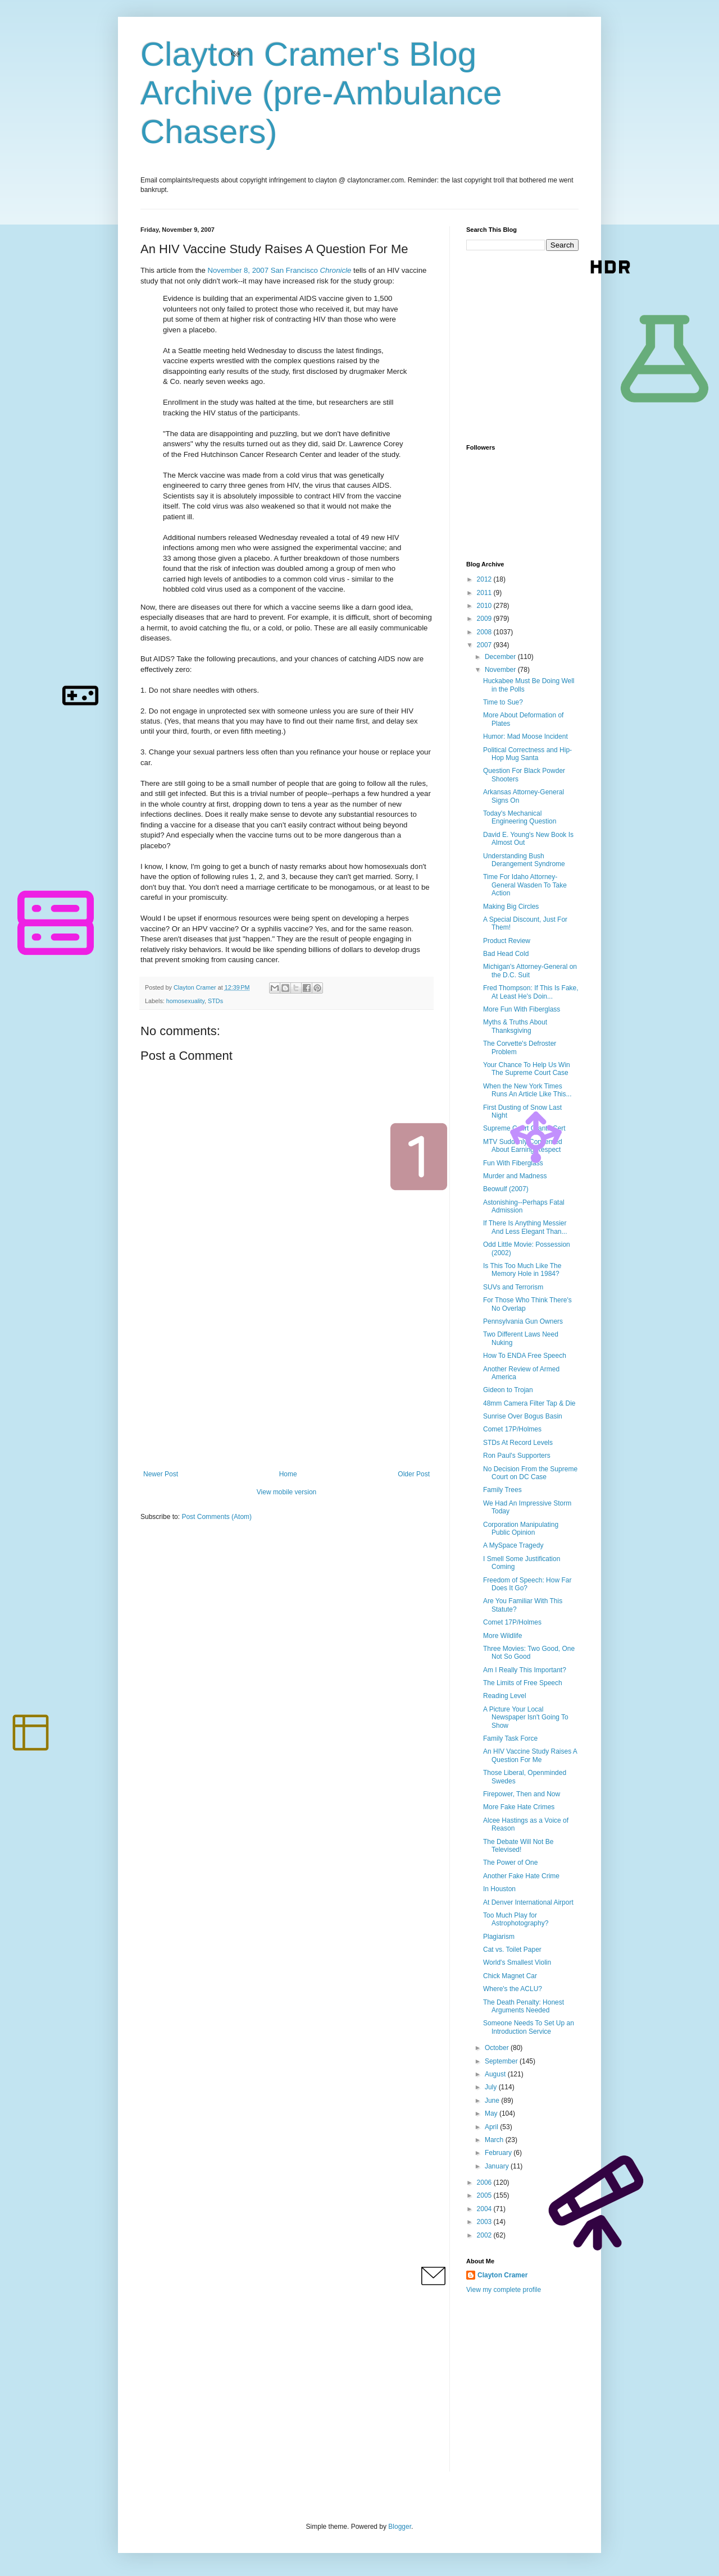  Describe the element at coordinates (418, 1156) in the screenshot. I see `indicates first place or top ranking` at that location.